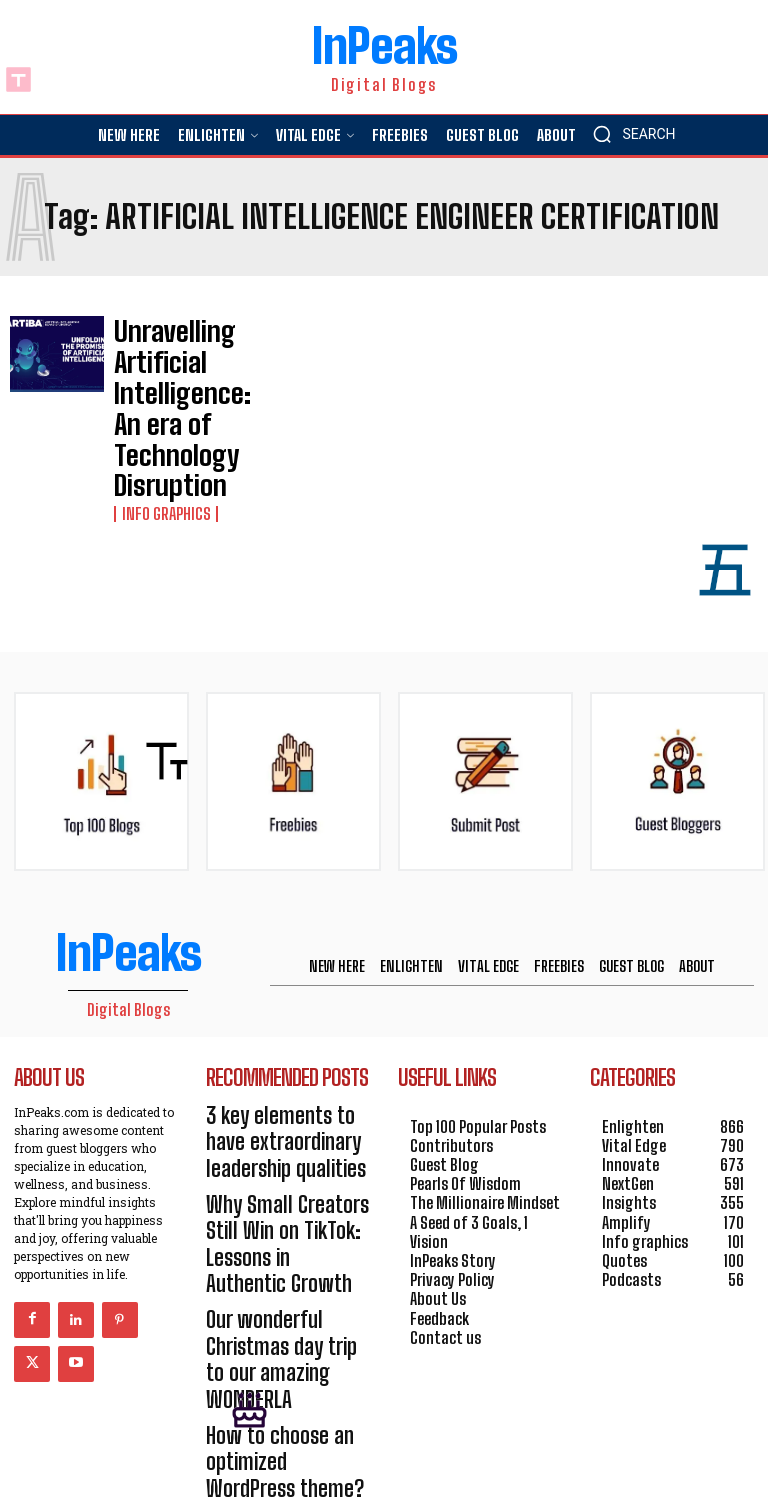 The width and height of the screenshot is (768, 1497). I want to click on switch to wubi input method, so click(725, 570).